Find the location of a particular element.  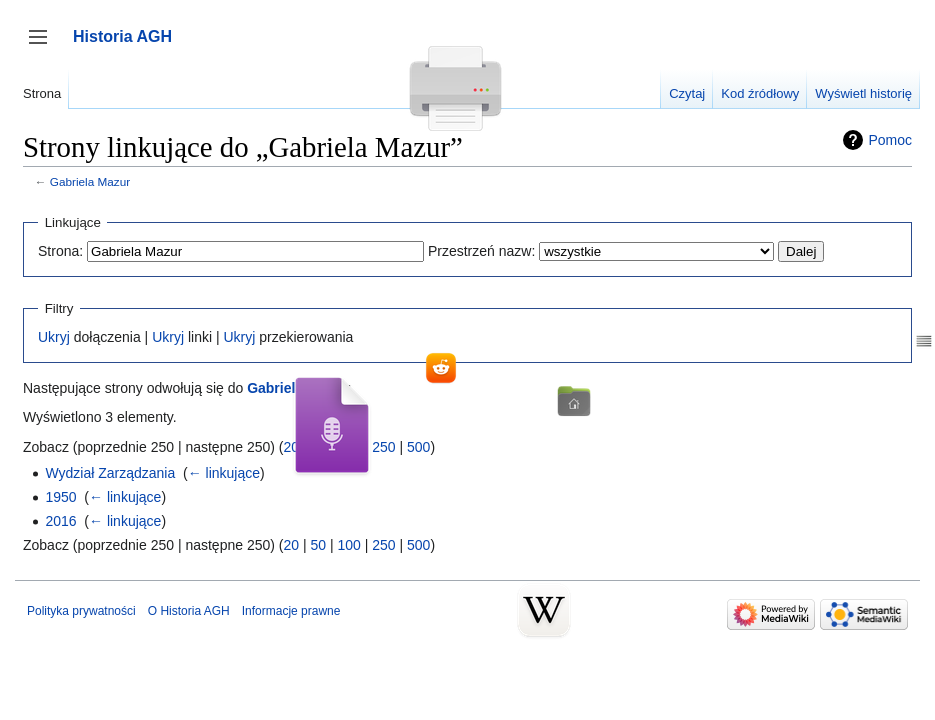

open the Reddit app is located at coordinates (441, 368).